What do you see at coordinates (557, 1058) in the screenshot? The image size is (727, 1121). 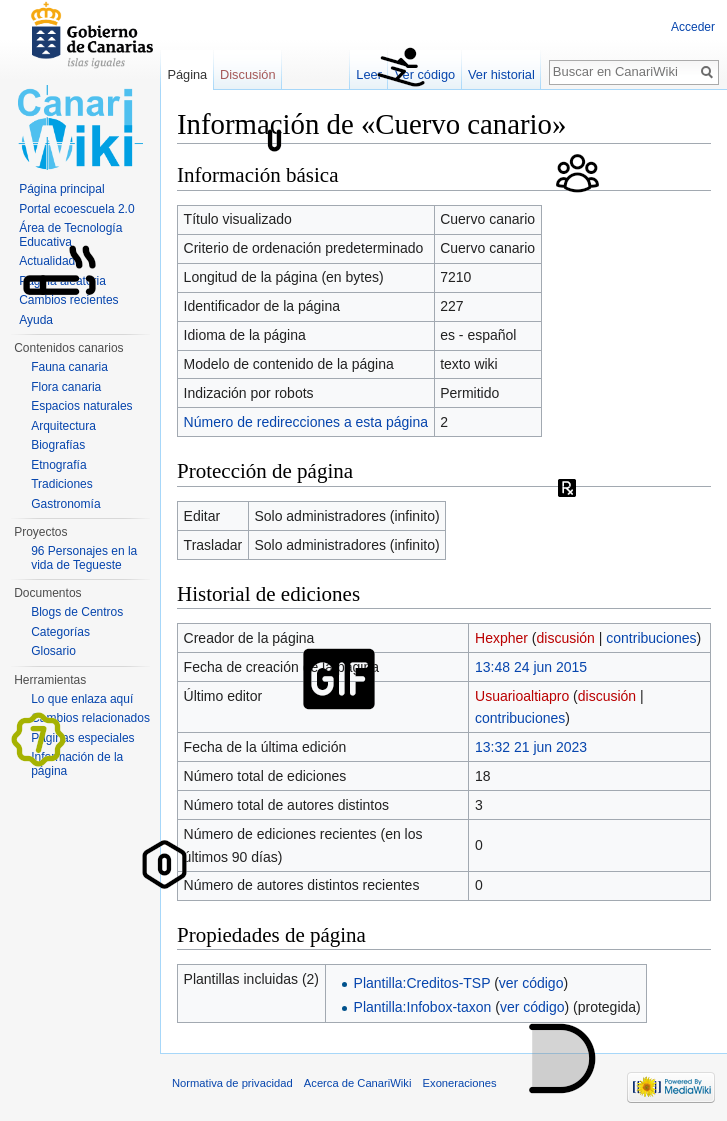 I see `indicates a proper superset relationship in mathematical notation` at bounding box center [557, 1058].